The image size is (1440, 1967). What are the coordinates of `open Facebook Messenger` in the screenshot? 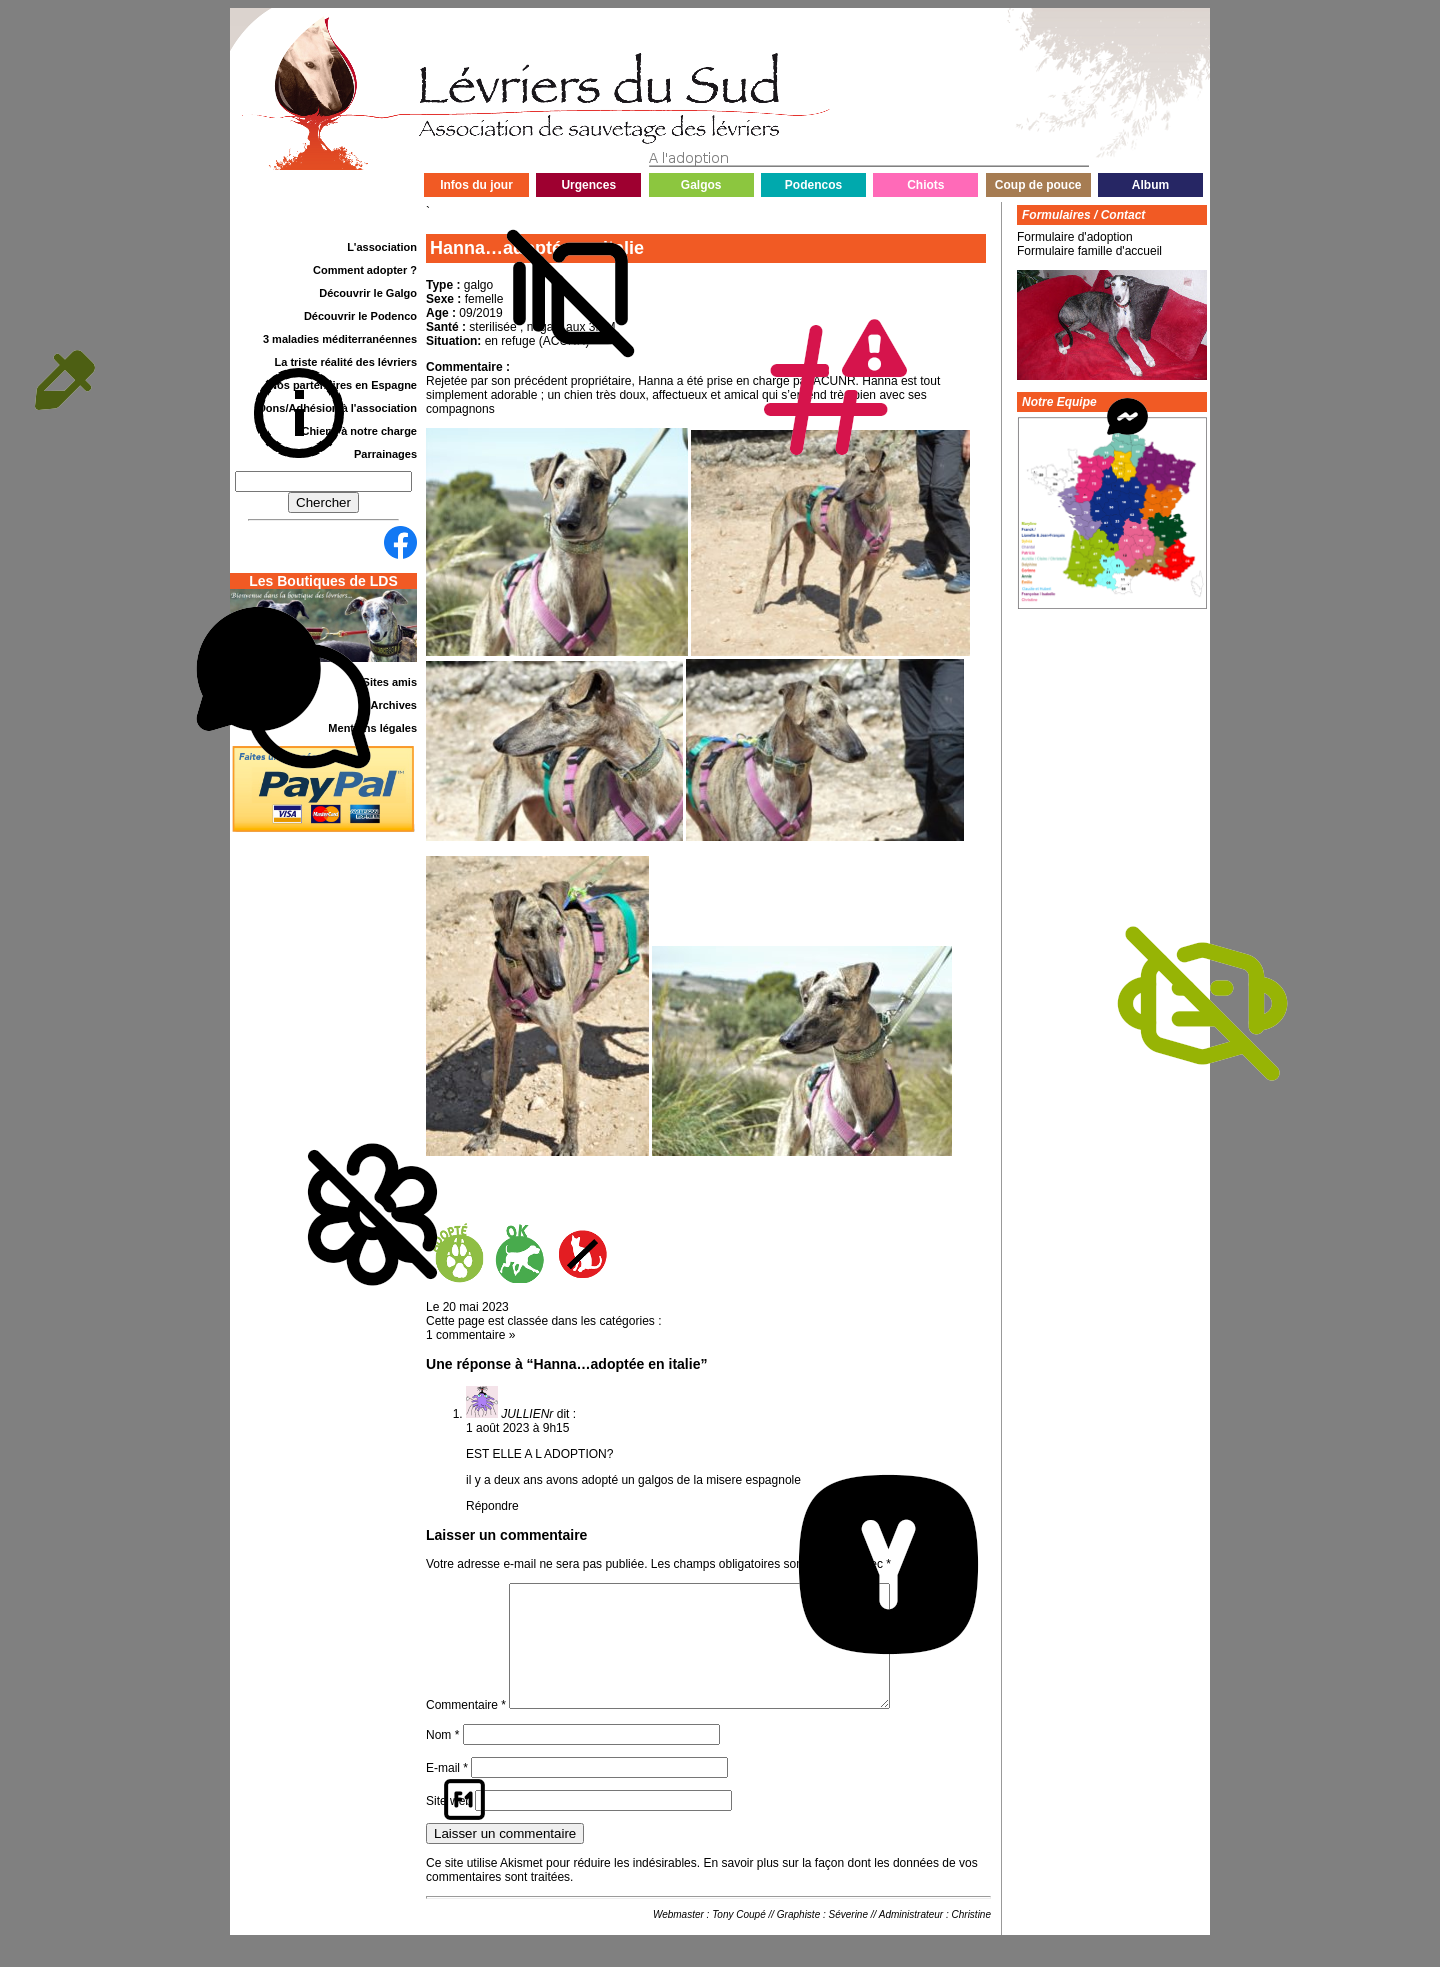 It's located at (1127, 416).